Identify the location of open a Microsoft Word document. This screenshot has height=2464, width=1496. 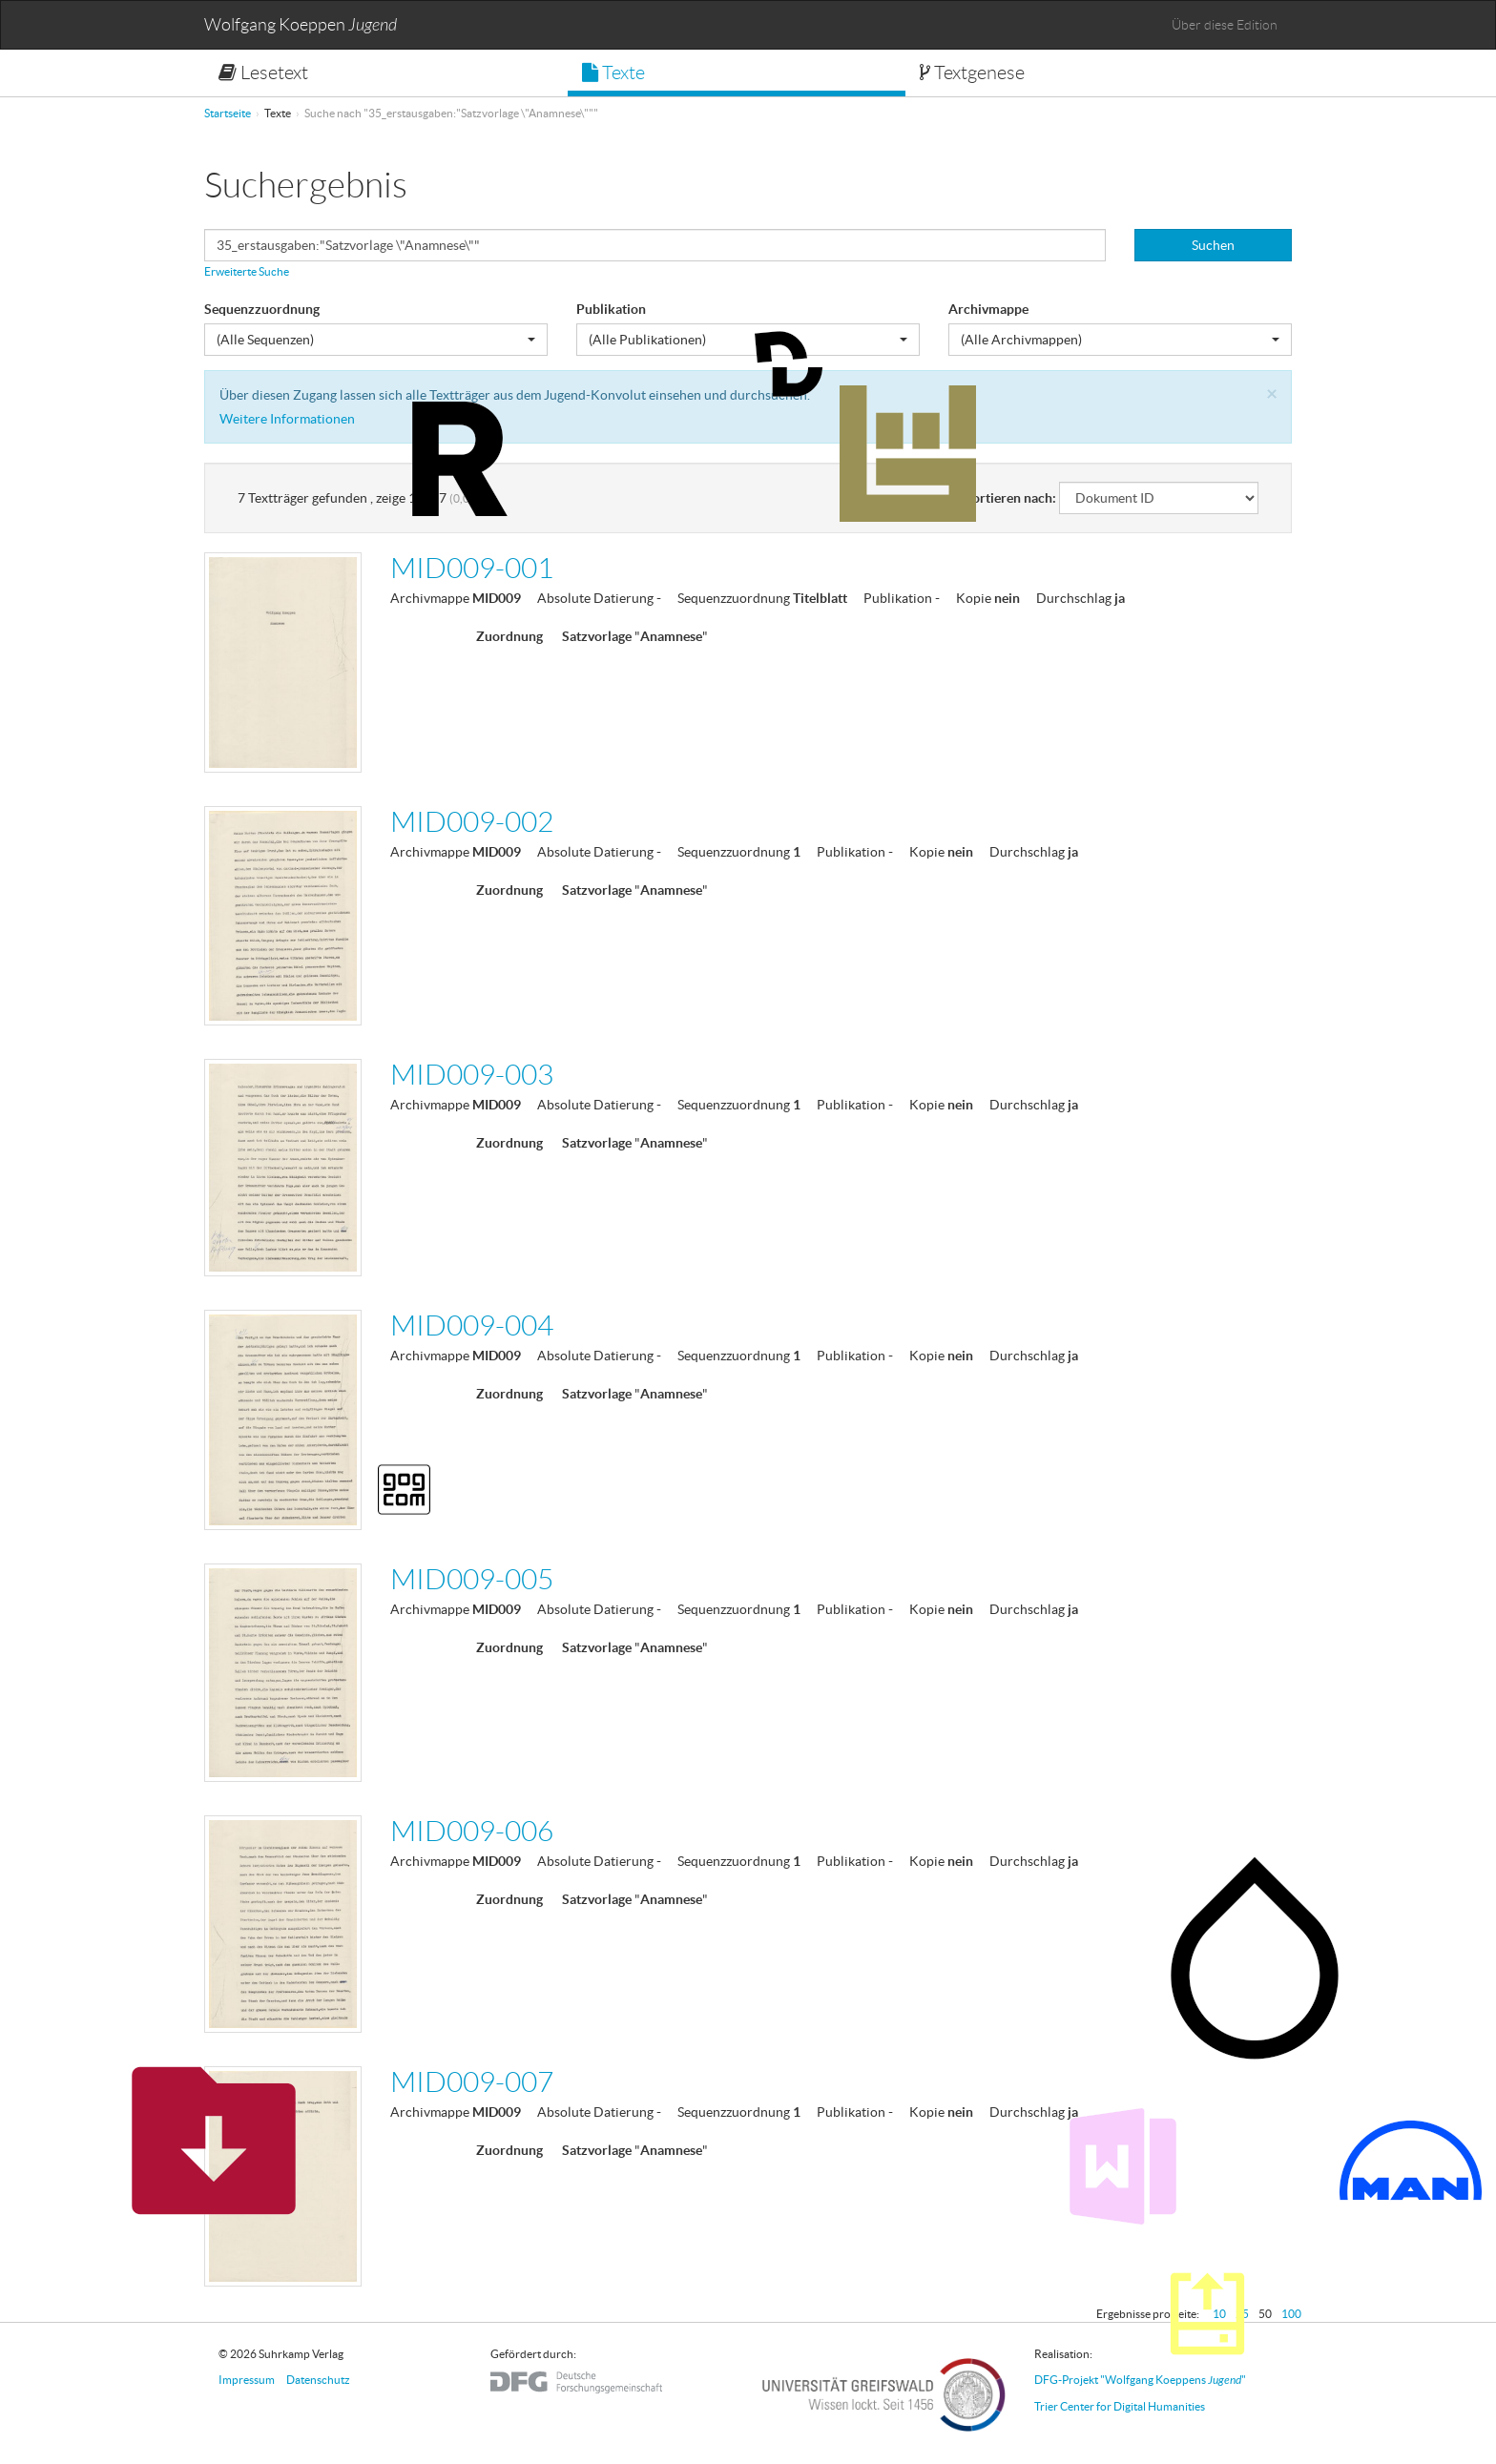
(1123, 2166).